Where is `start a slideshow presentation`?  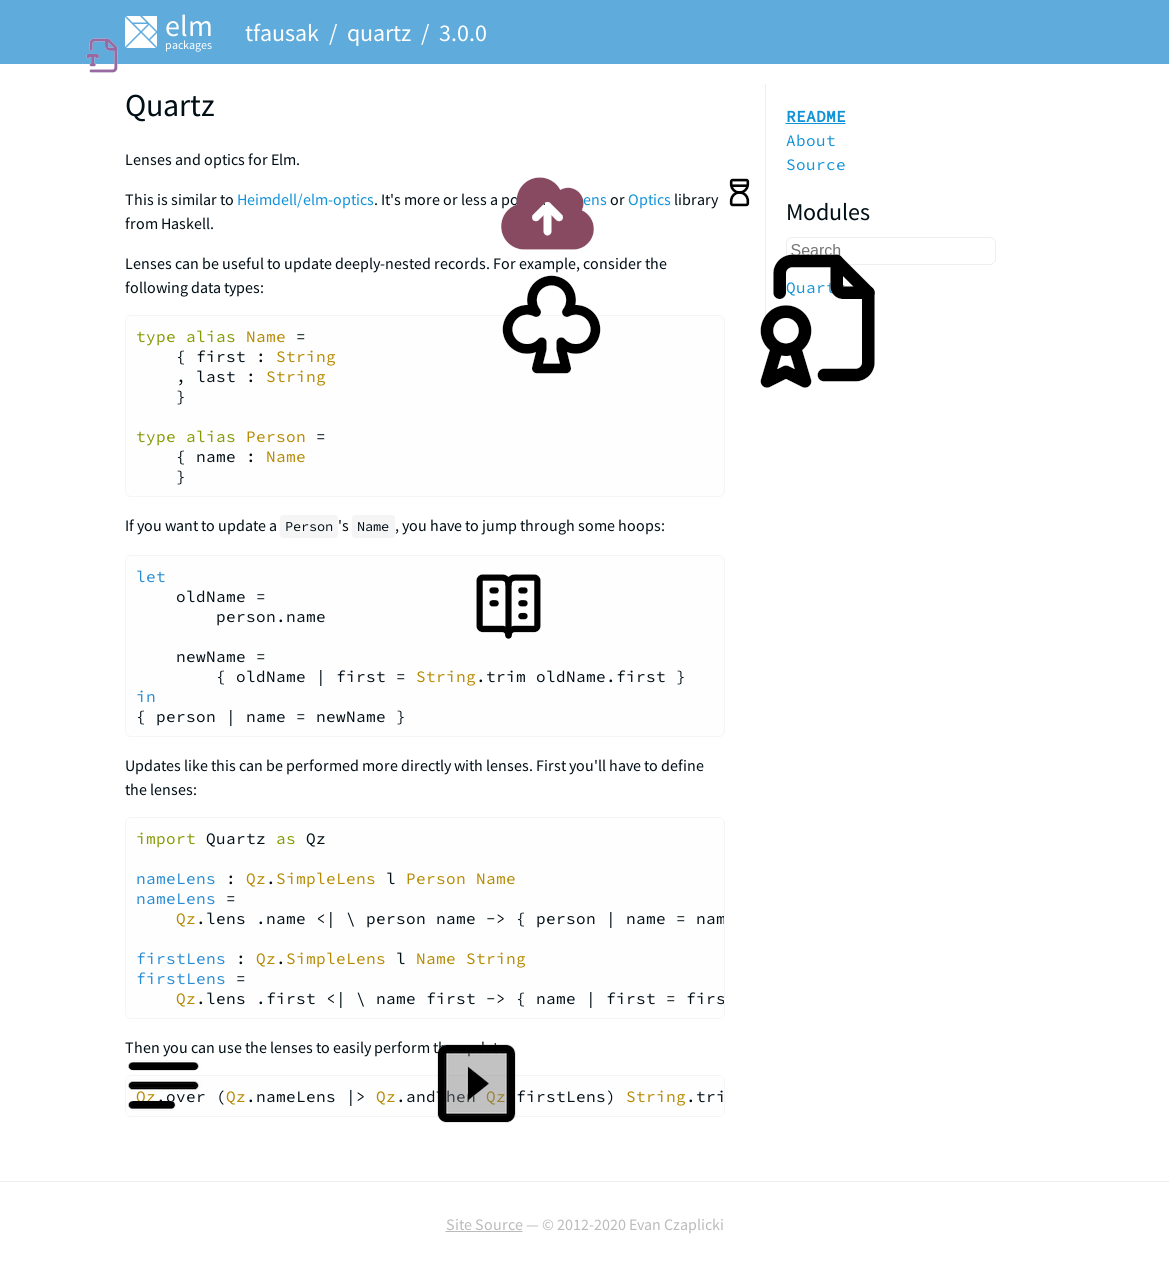
start a slideshow presentation is located at coordinates (476, 1083).